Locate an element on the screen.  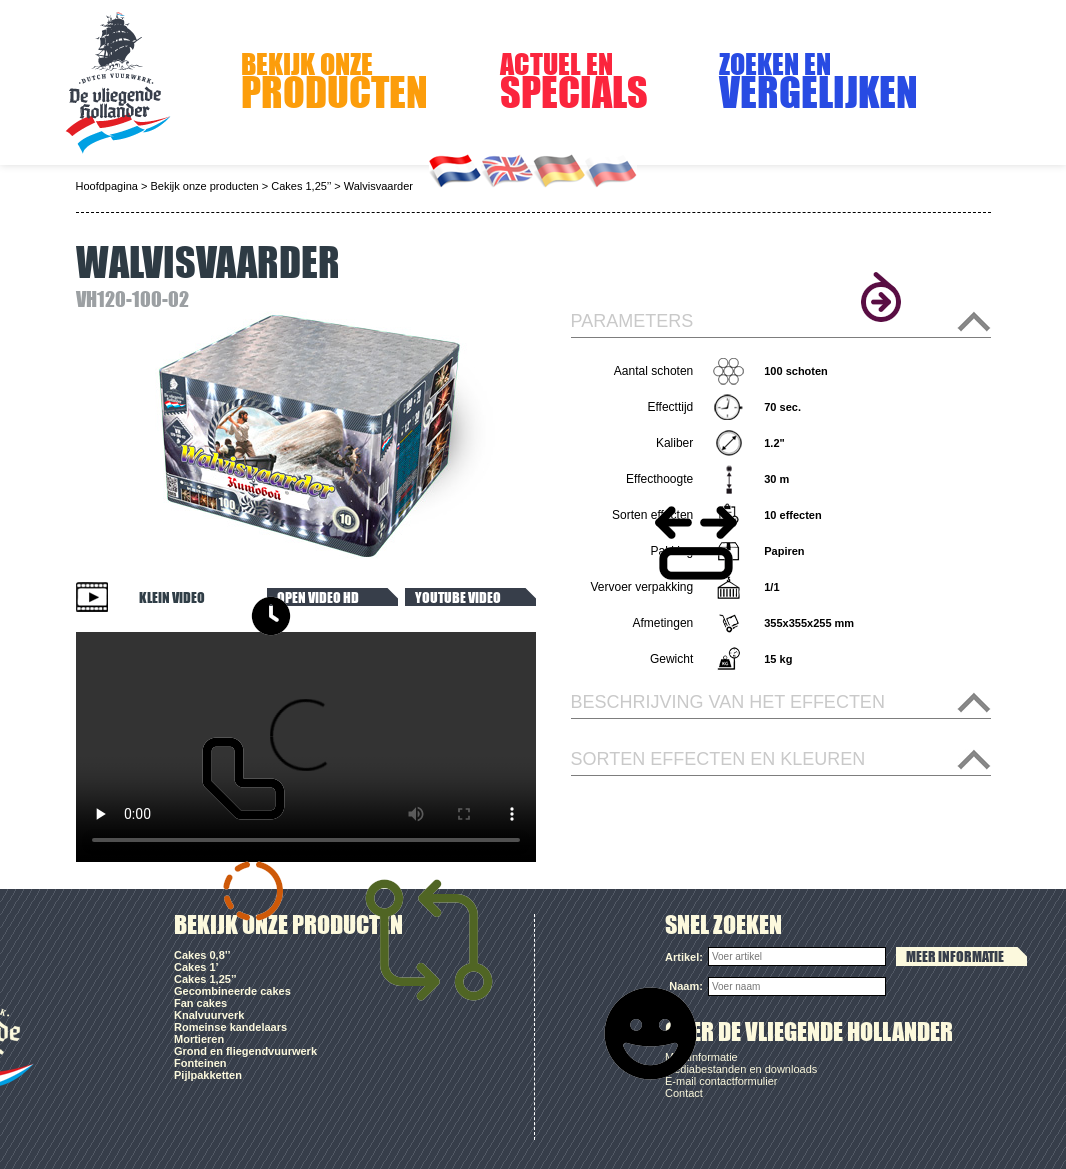
auto-resize content to fit container is located at coordinates (696, 543).